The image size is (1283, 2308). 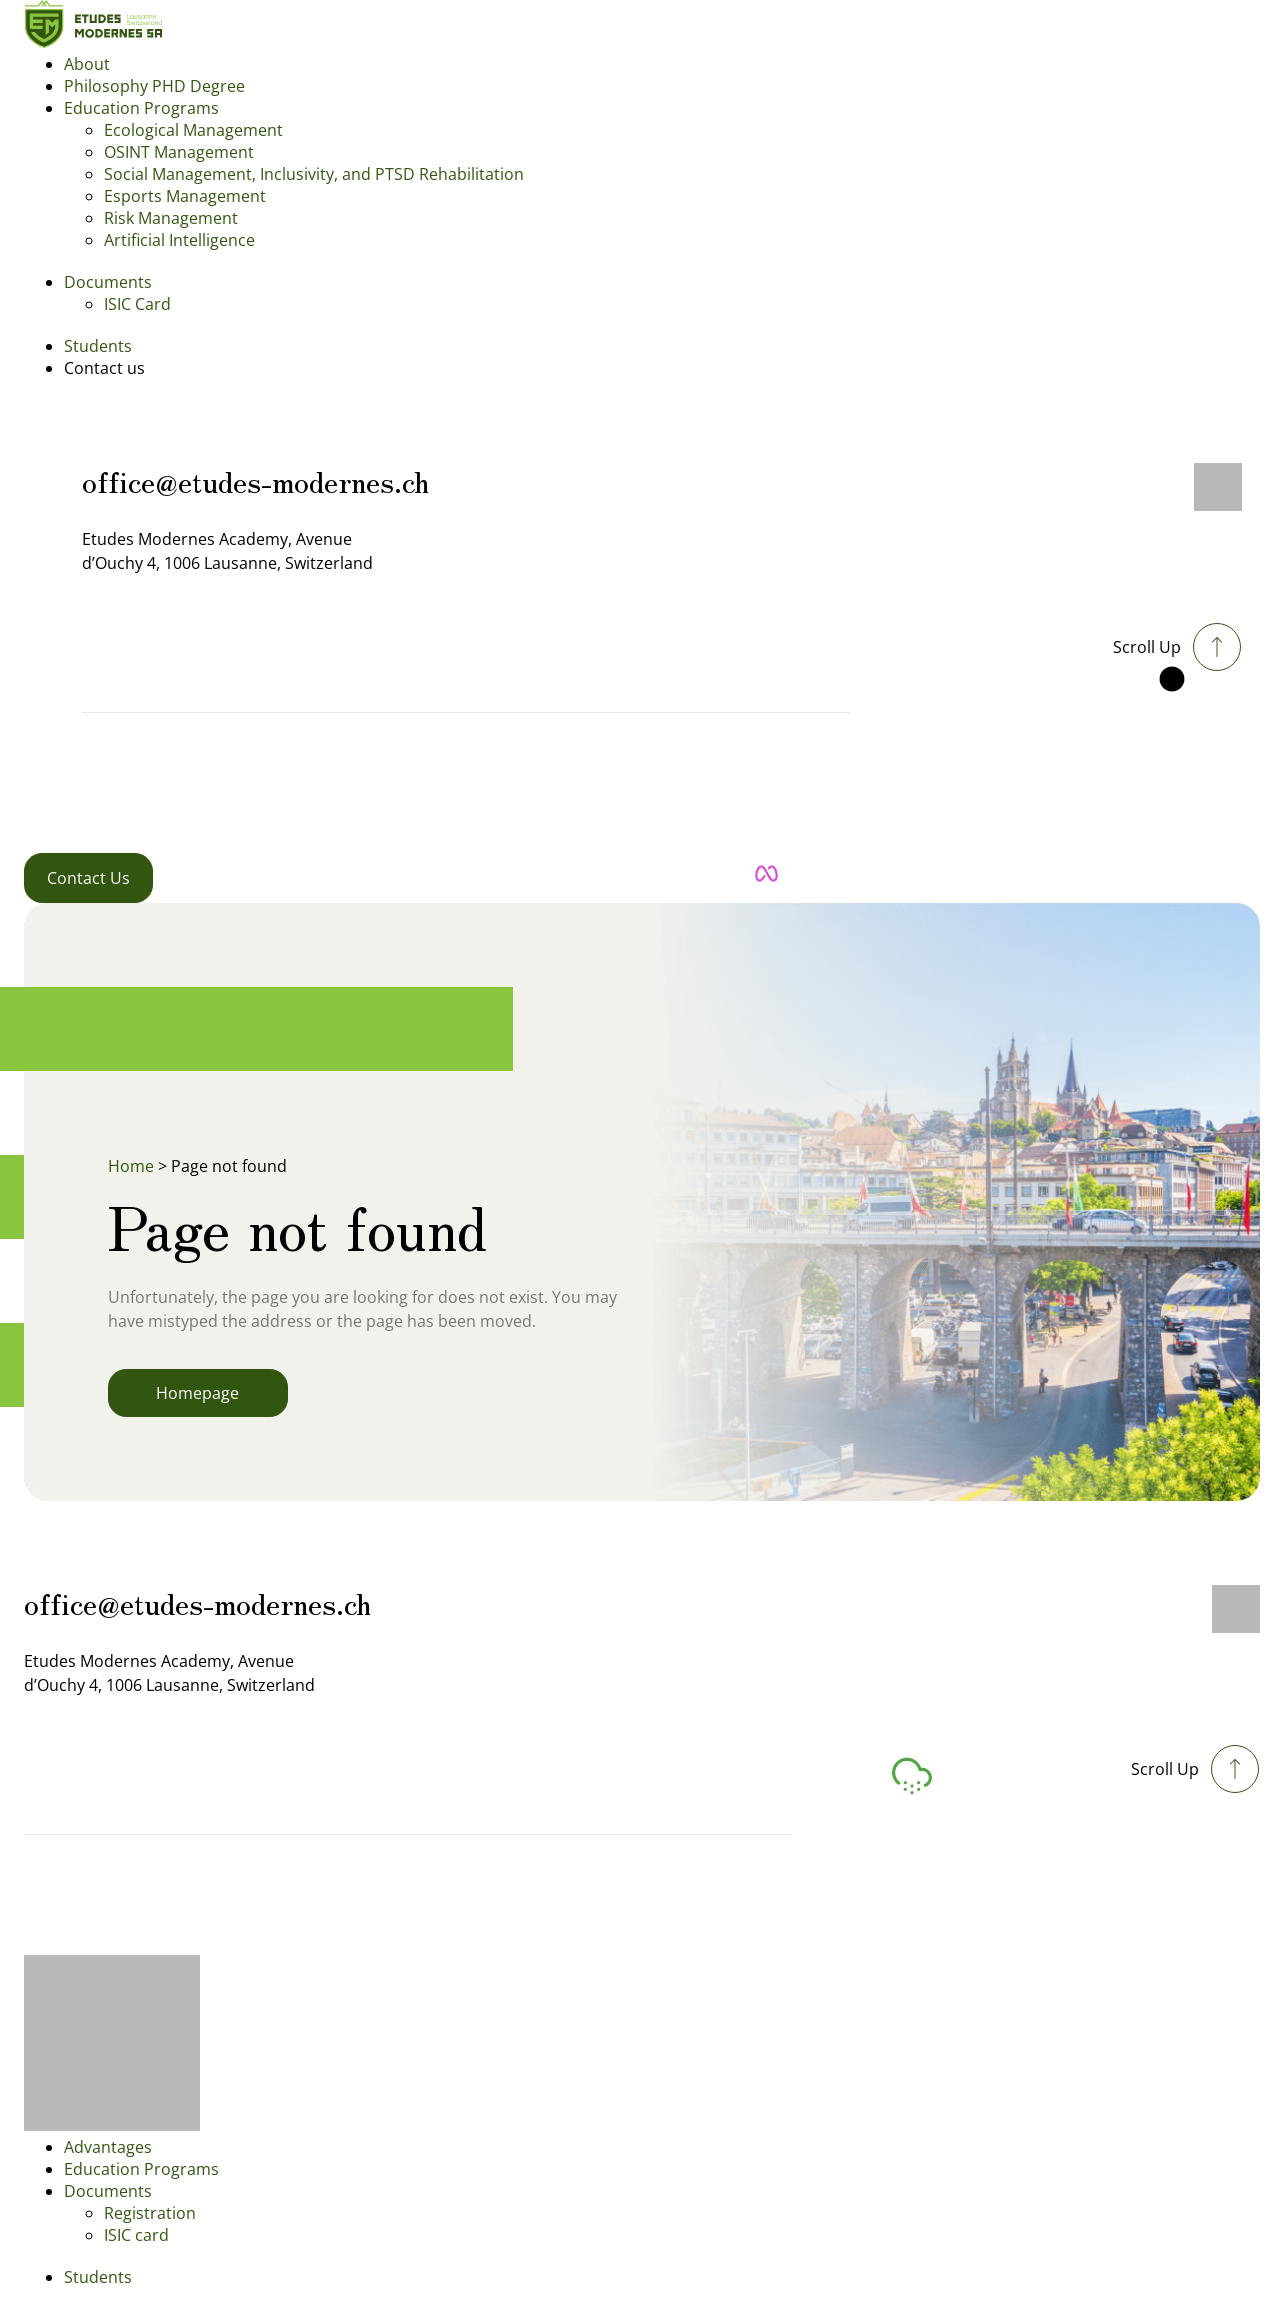 I want to click on Meta company logo, so click(x=766, y=873).